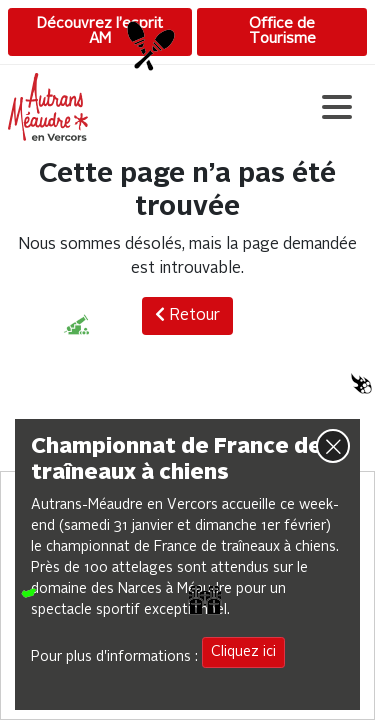 The height and width of the screenshot is (720, 375). What do you see at coordinates (205, 598) in the screenshot?
I see `access the graveyard or cemetery area in-game` at bounding box center [205, 598].